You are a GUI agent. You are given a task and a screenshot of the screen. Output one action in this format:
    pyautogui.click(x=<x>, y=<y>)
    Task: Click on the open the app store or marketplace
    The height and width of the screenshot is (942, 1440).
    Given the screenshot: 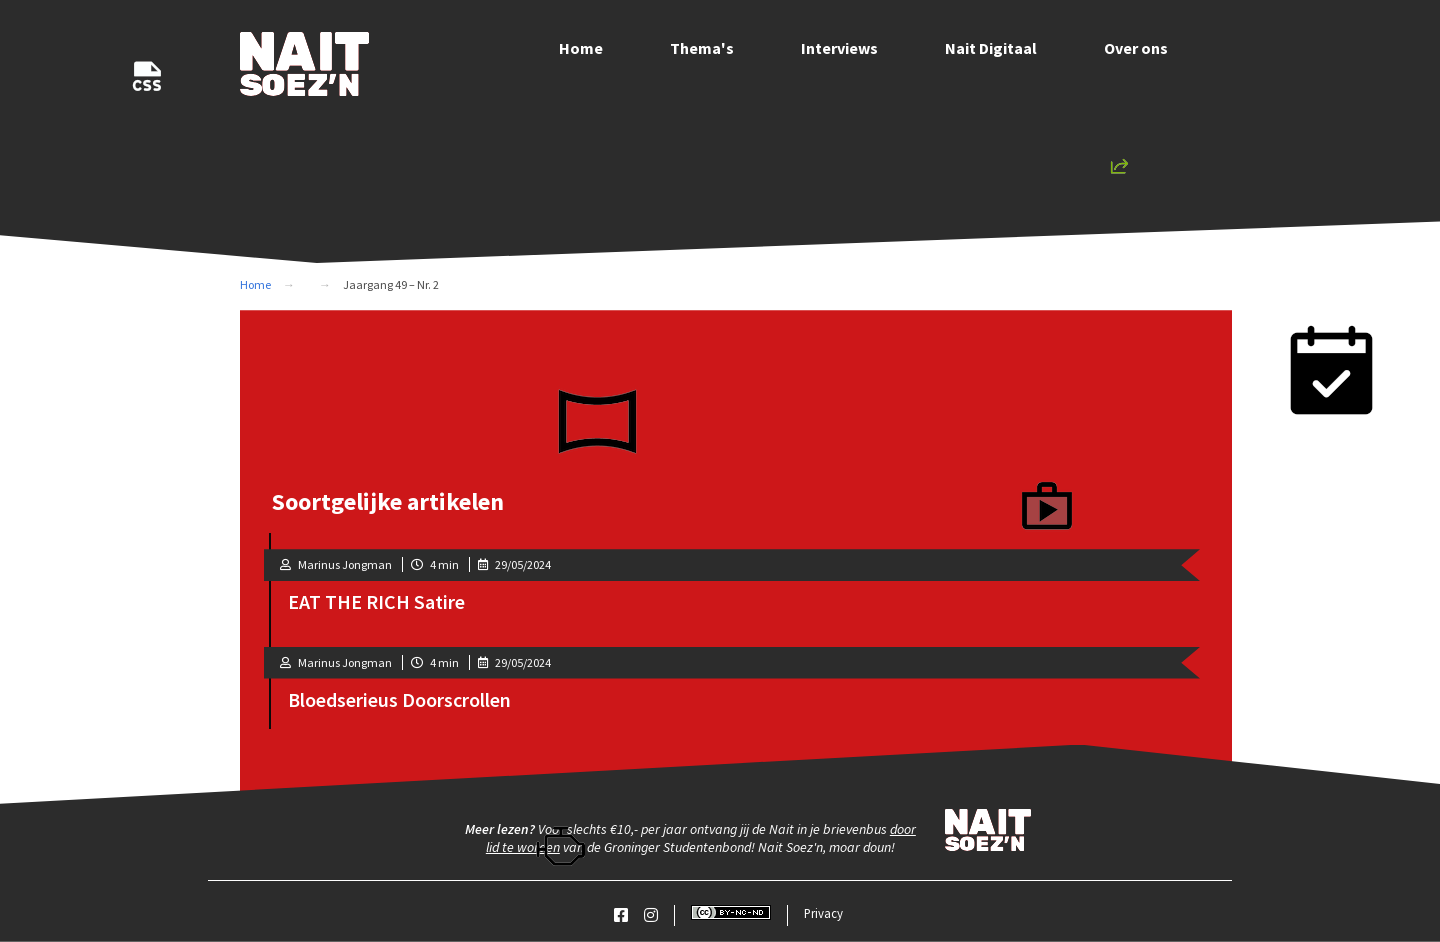 What is the action you would take?
    pyautogui.click(x=1047, y=507)
    